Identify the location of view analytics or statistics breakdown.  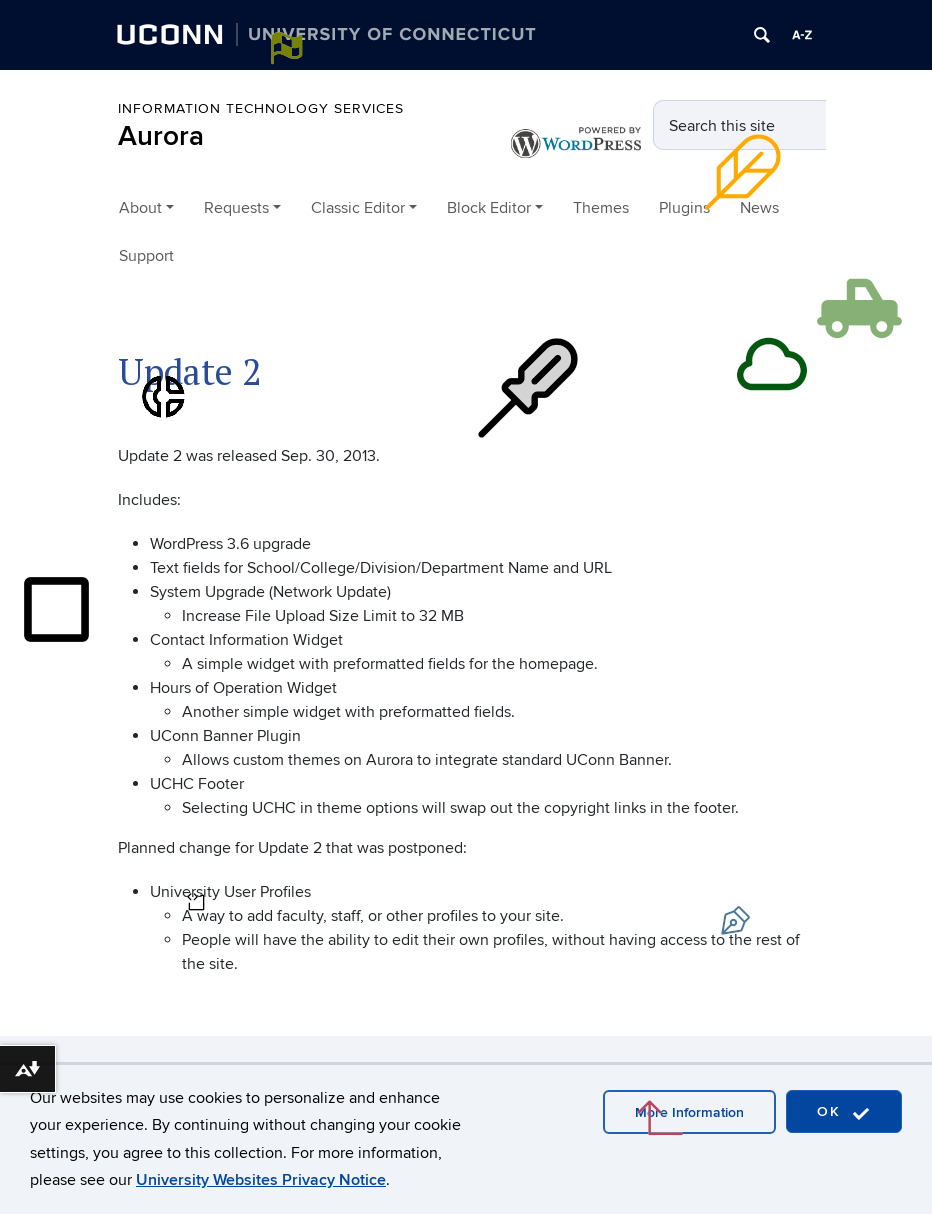
(163, 396).